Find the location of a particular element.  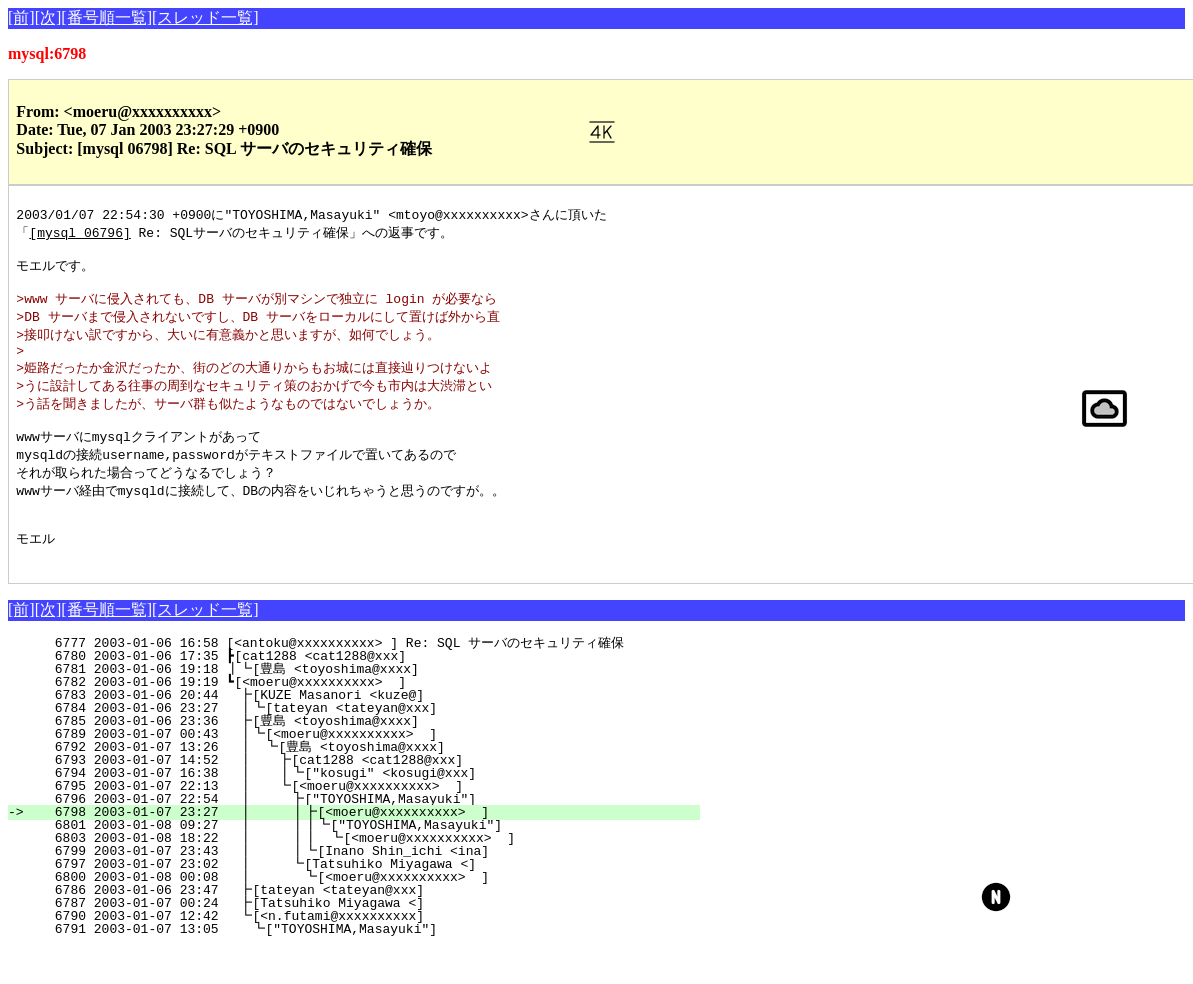

access daydream or screensaver settings is located at coordinates (1104, 408).